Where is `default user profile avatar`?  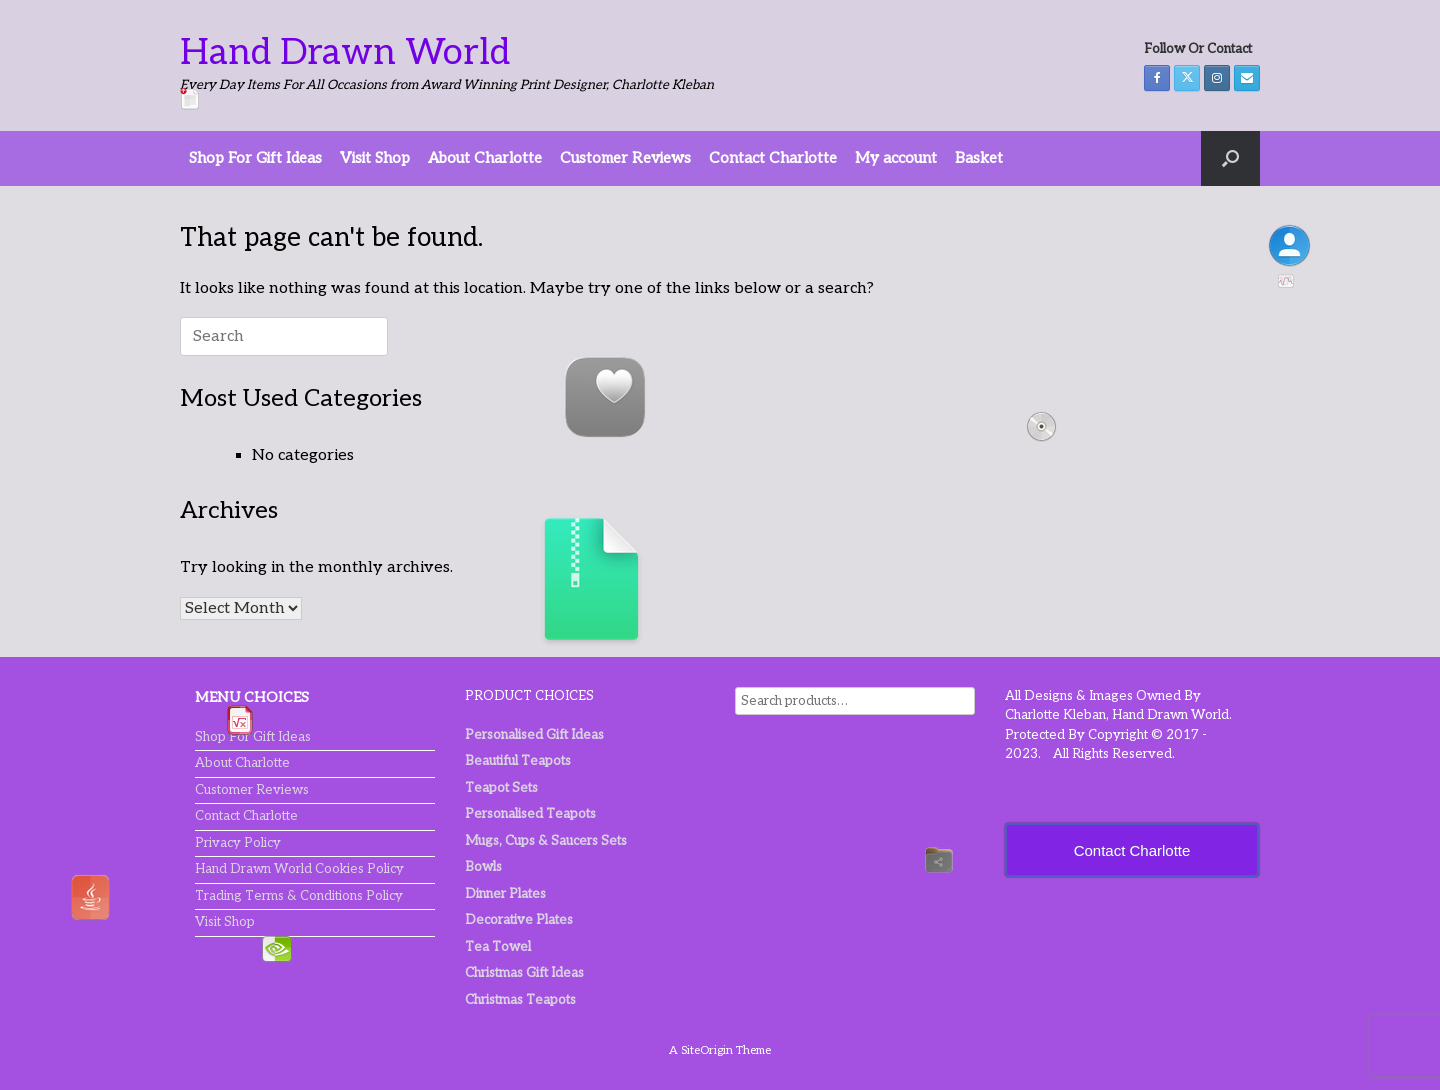
default user profile avatar is located at coordinates (1289, 245).